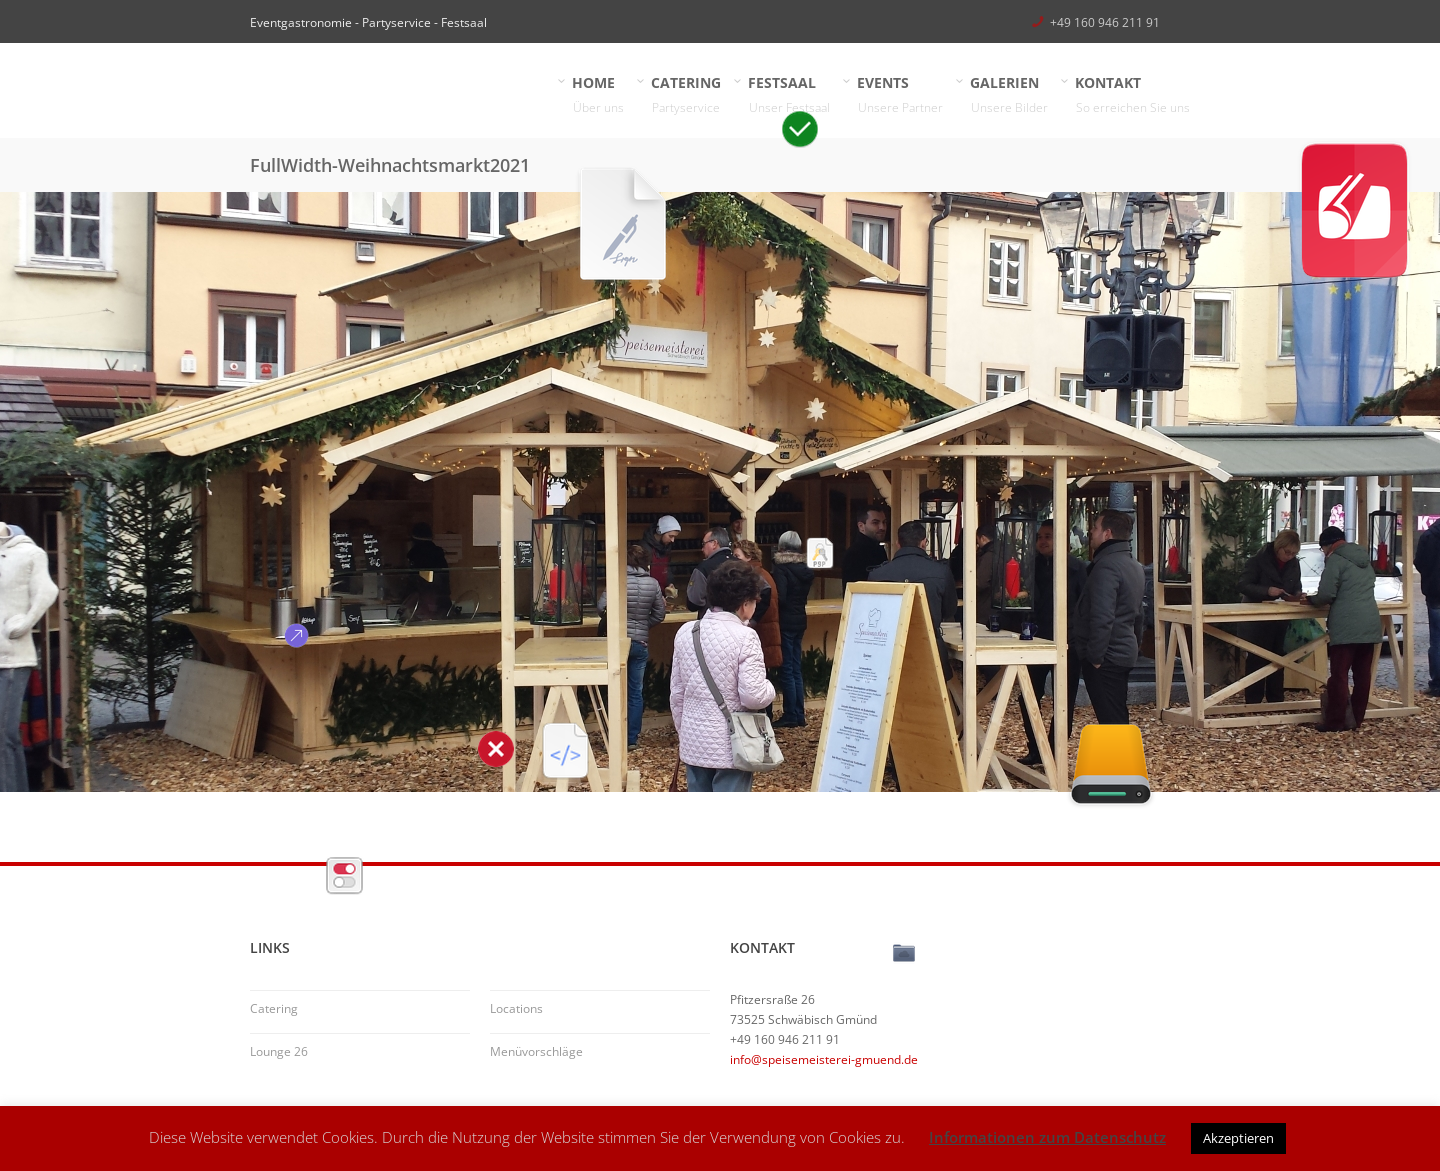 The height and width of the screenshot is (1171, 1440). What do you see at coordinates (565, 750) in the screenshot?
I see `an HTML or code file type indicator` at bounding box center [565, 750].